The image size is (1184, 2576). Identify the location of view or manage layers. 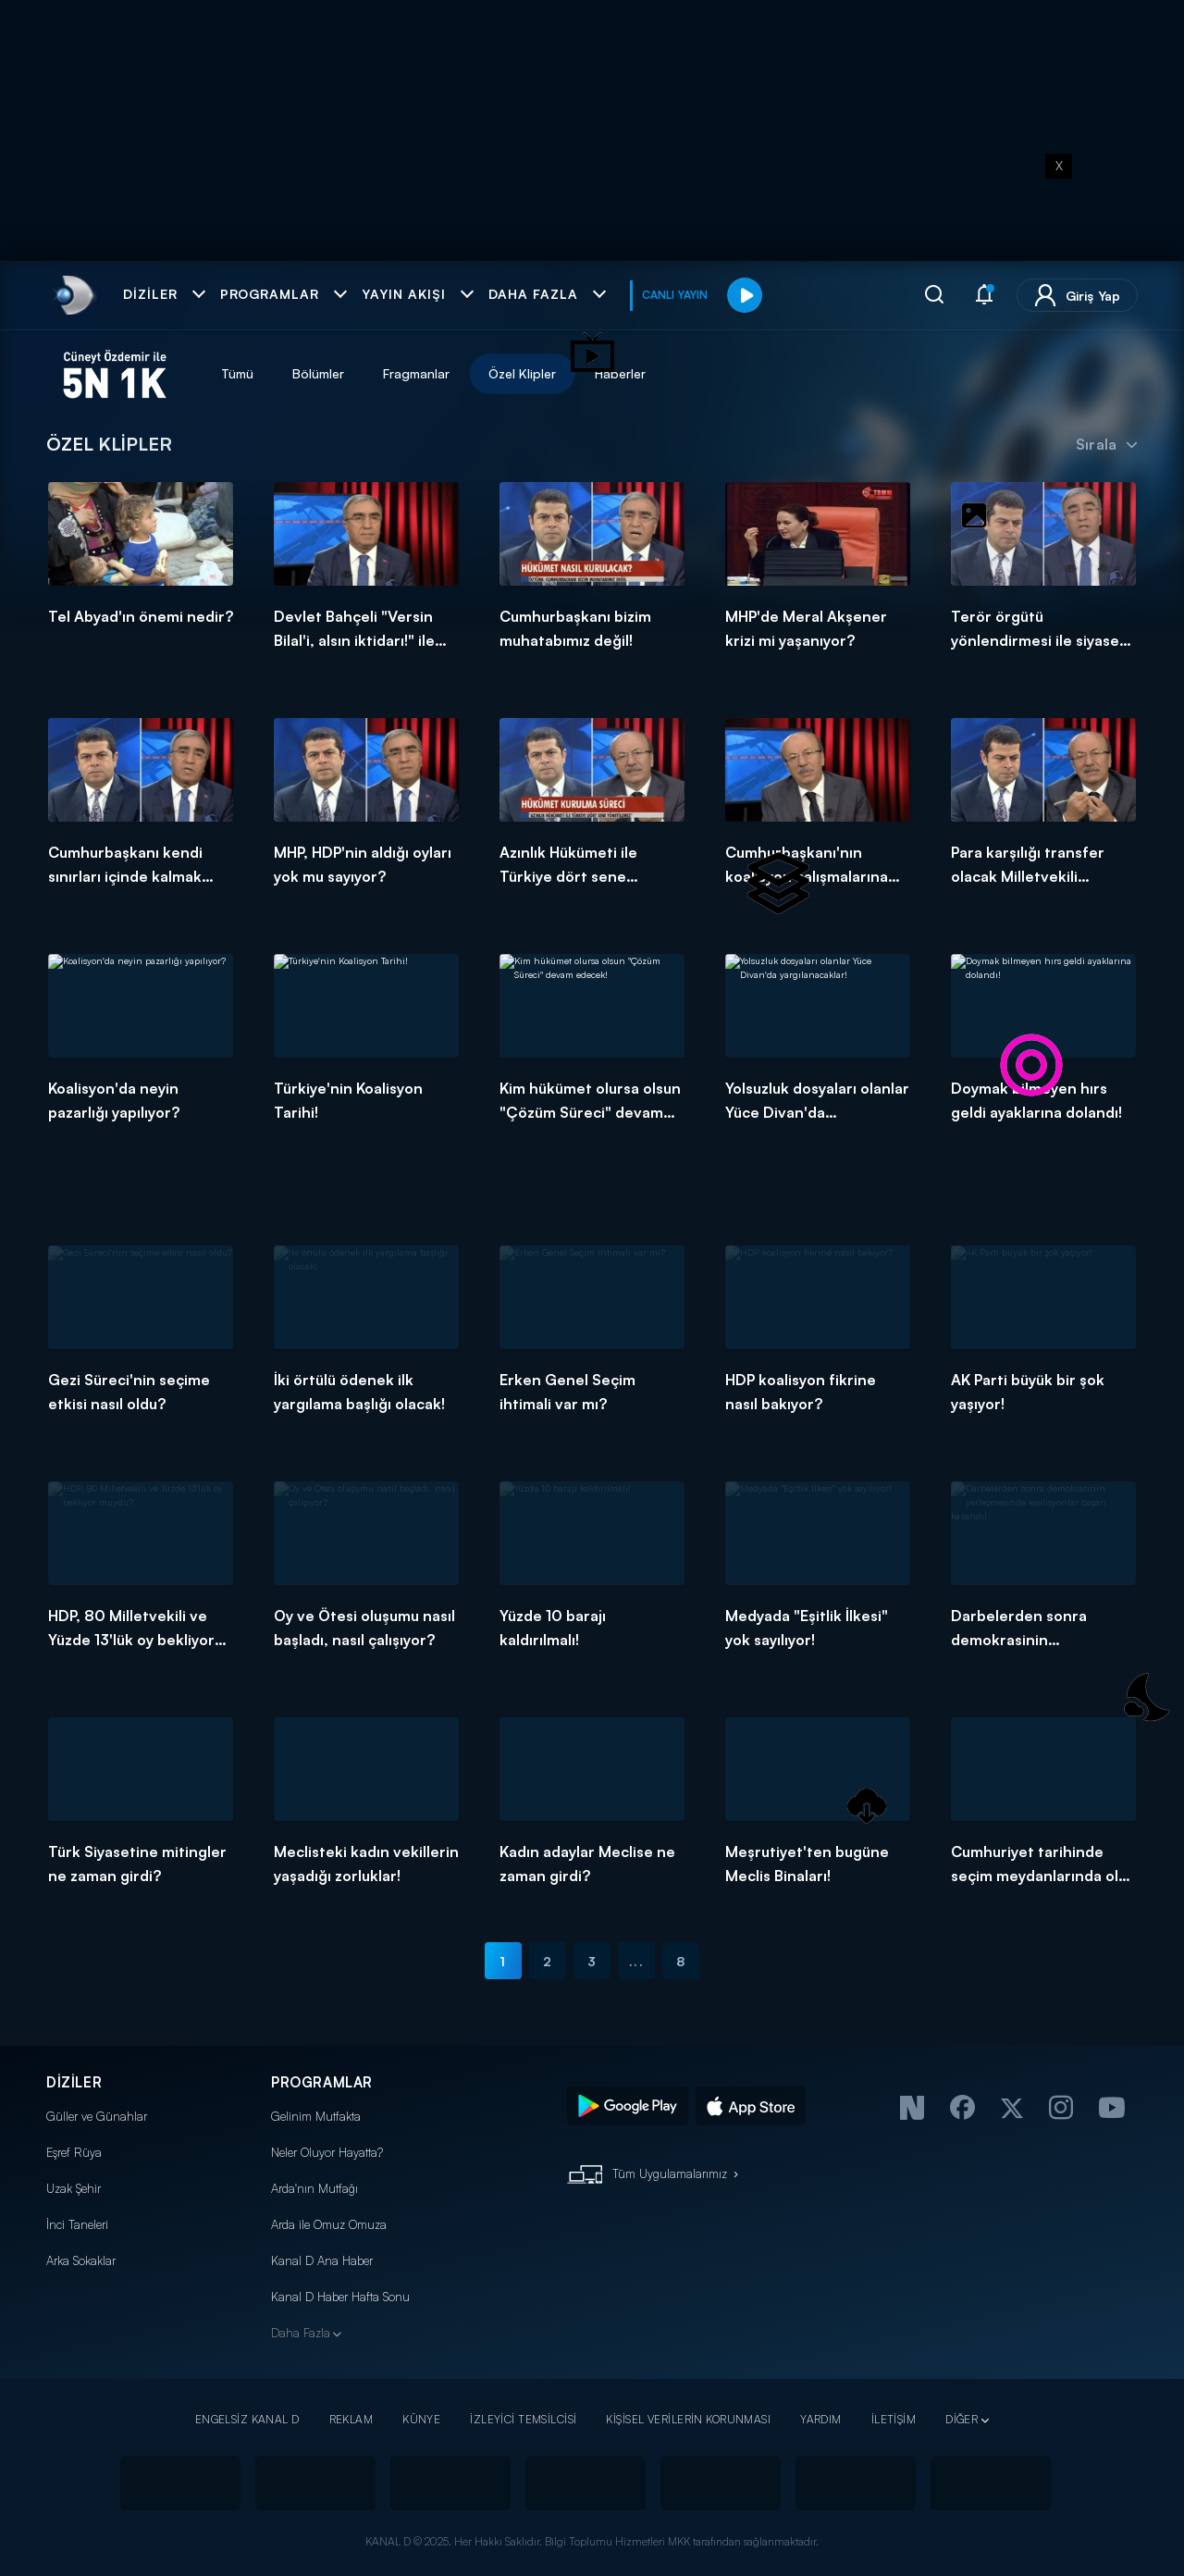
(778, 883).